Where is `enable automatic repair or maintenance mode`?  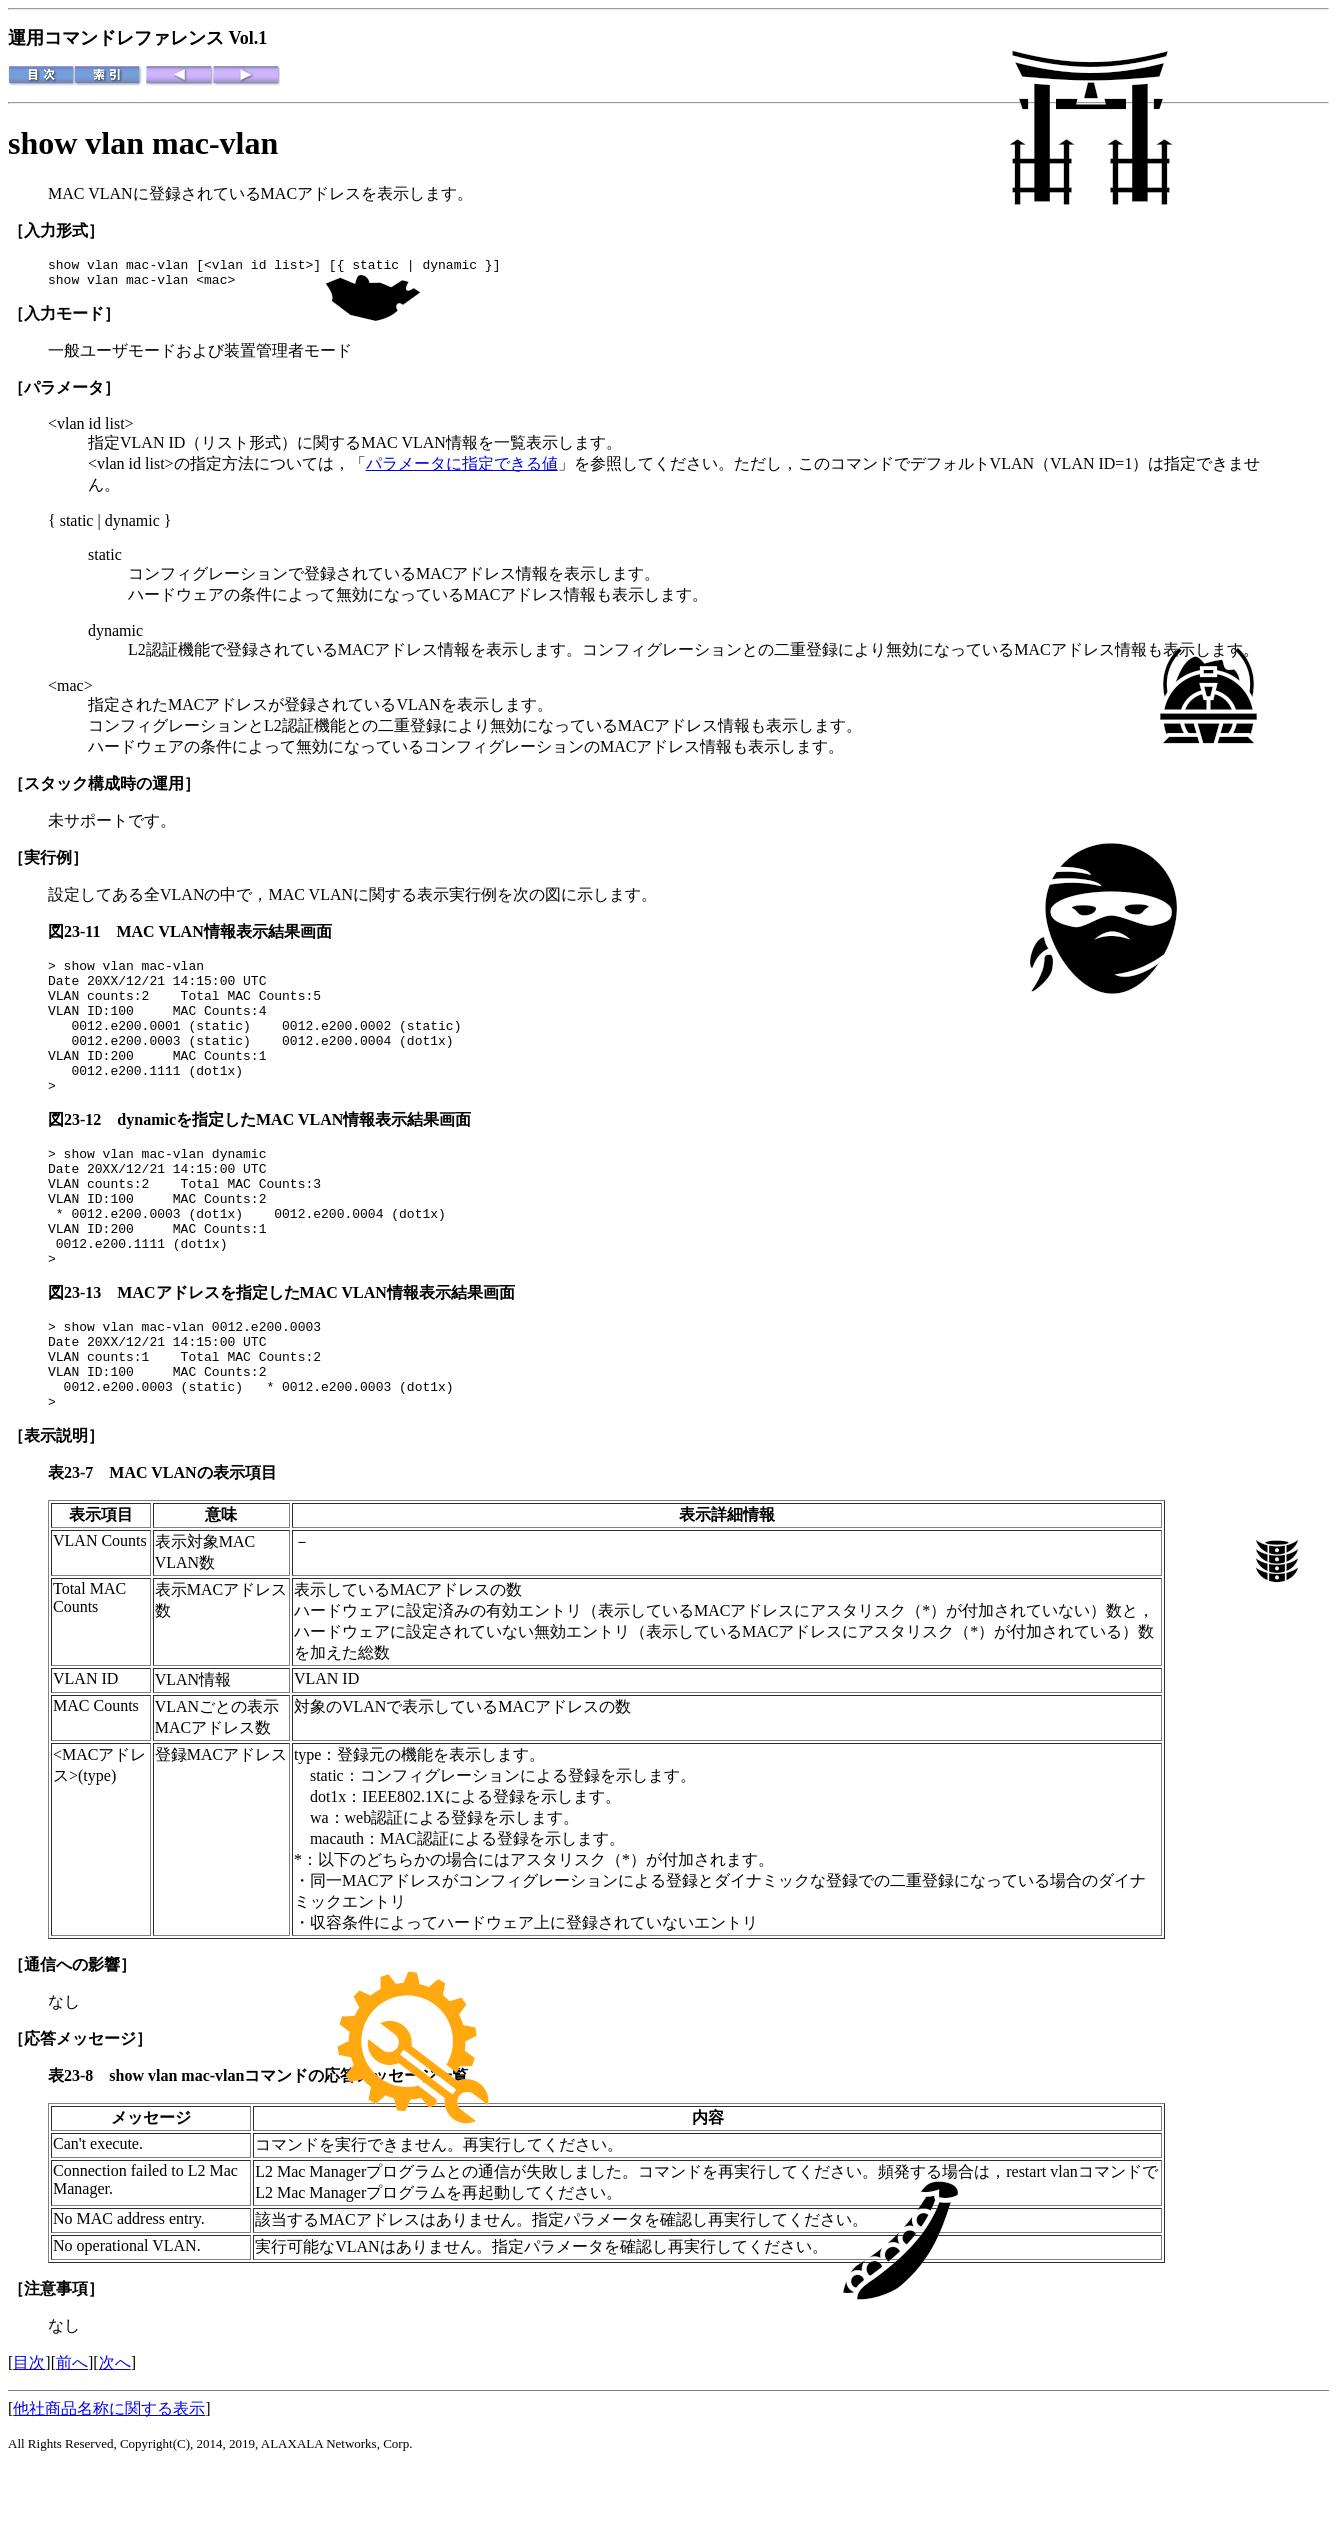 enable automatic repair or maintenance mode is located at coordinates (413, 2047).